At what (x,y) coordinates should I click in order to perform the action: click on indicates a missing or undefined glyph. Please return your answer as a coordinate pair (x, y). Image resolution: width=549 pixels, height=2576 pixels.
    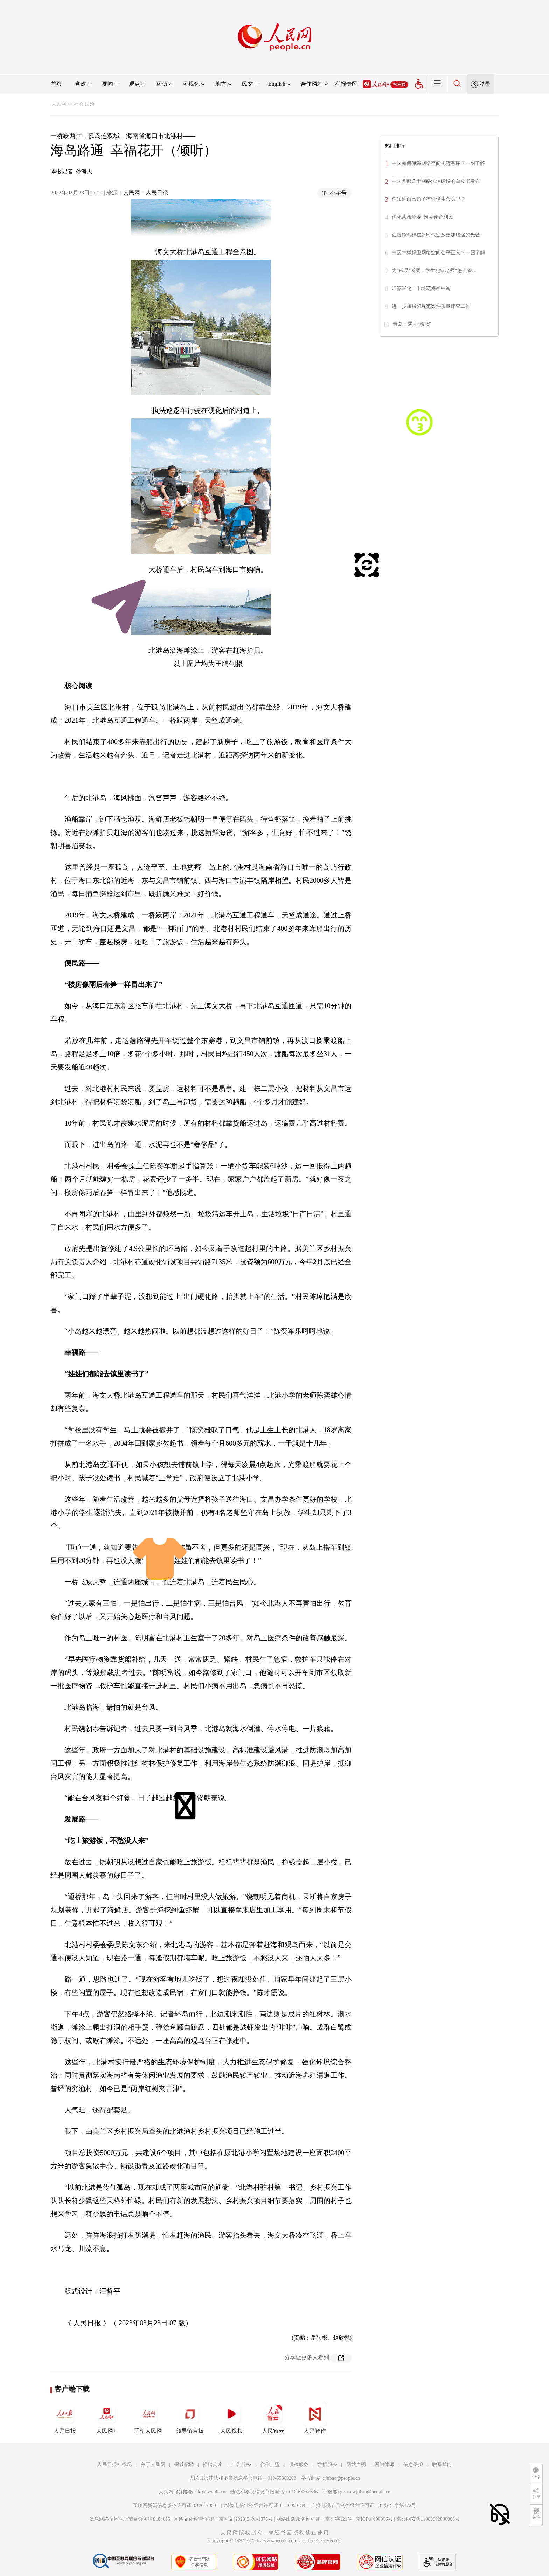
    Looking at the image, I should click on (185, 1806).